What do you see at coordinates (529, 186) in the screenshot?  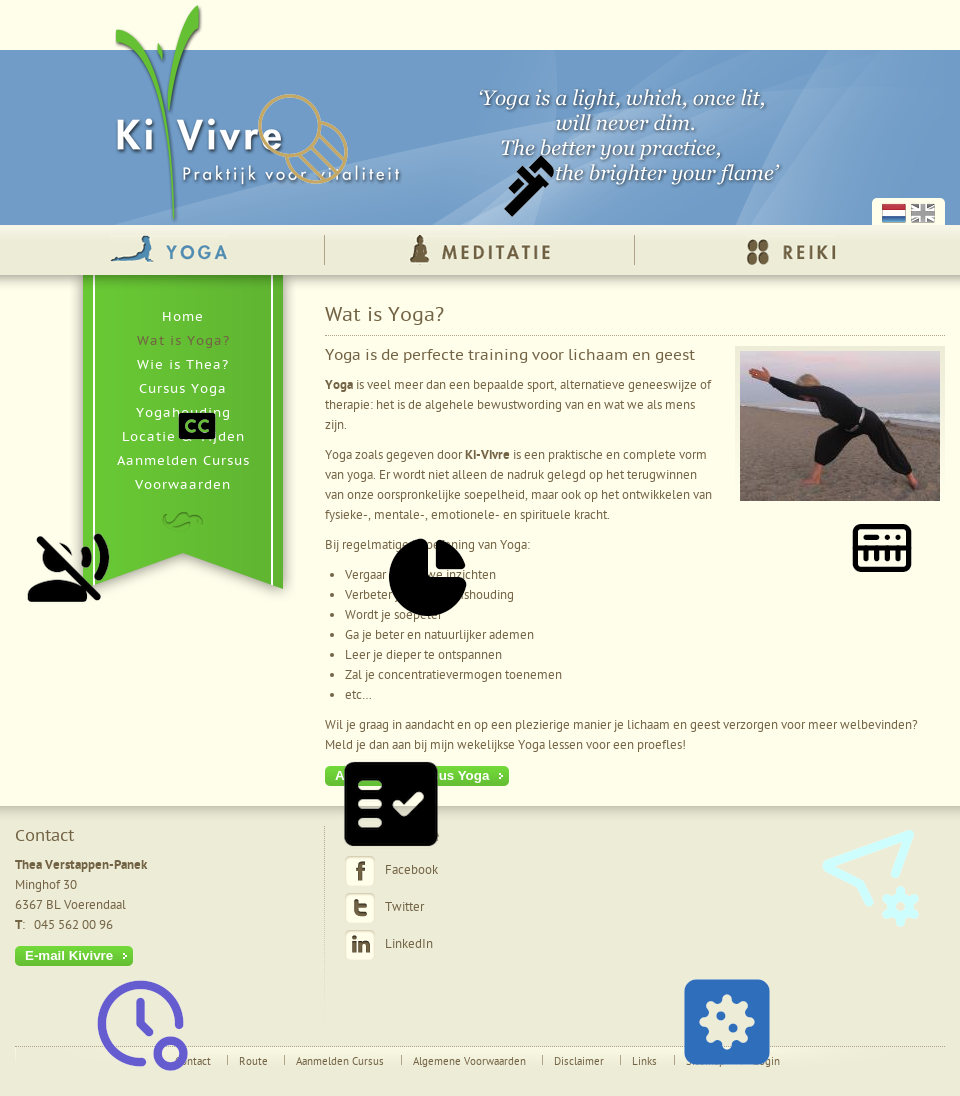 I see `access plumbing services or repairs` at bounding box center [529, 186].